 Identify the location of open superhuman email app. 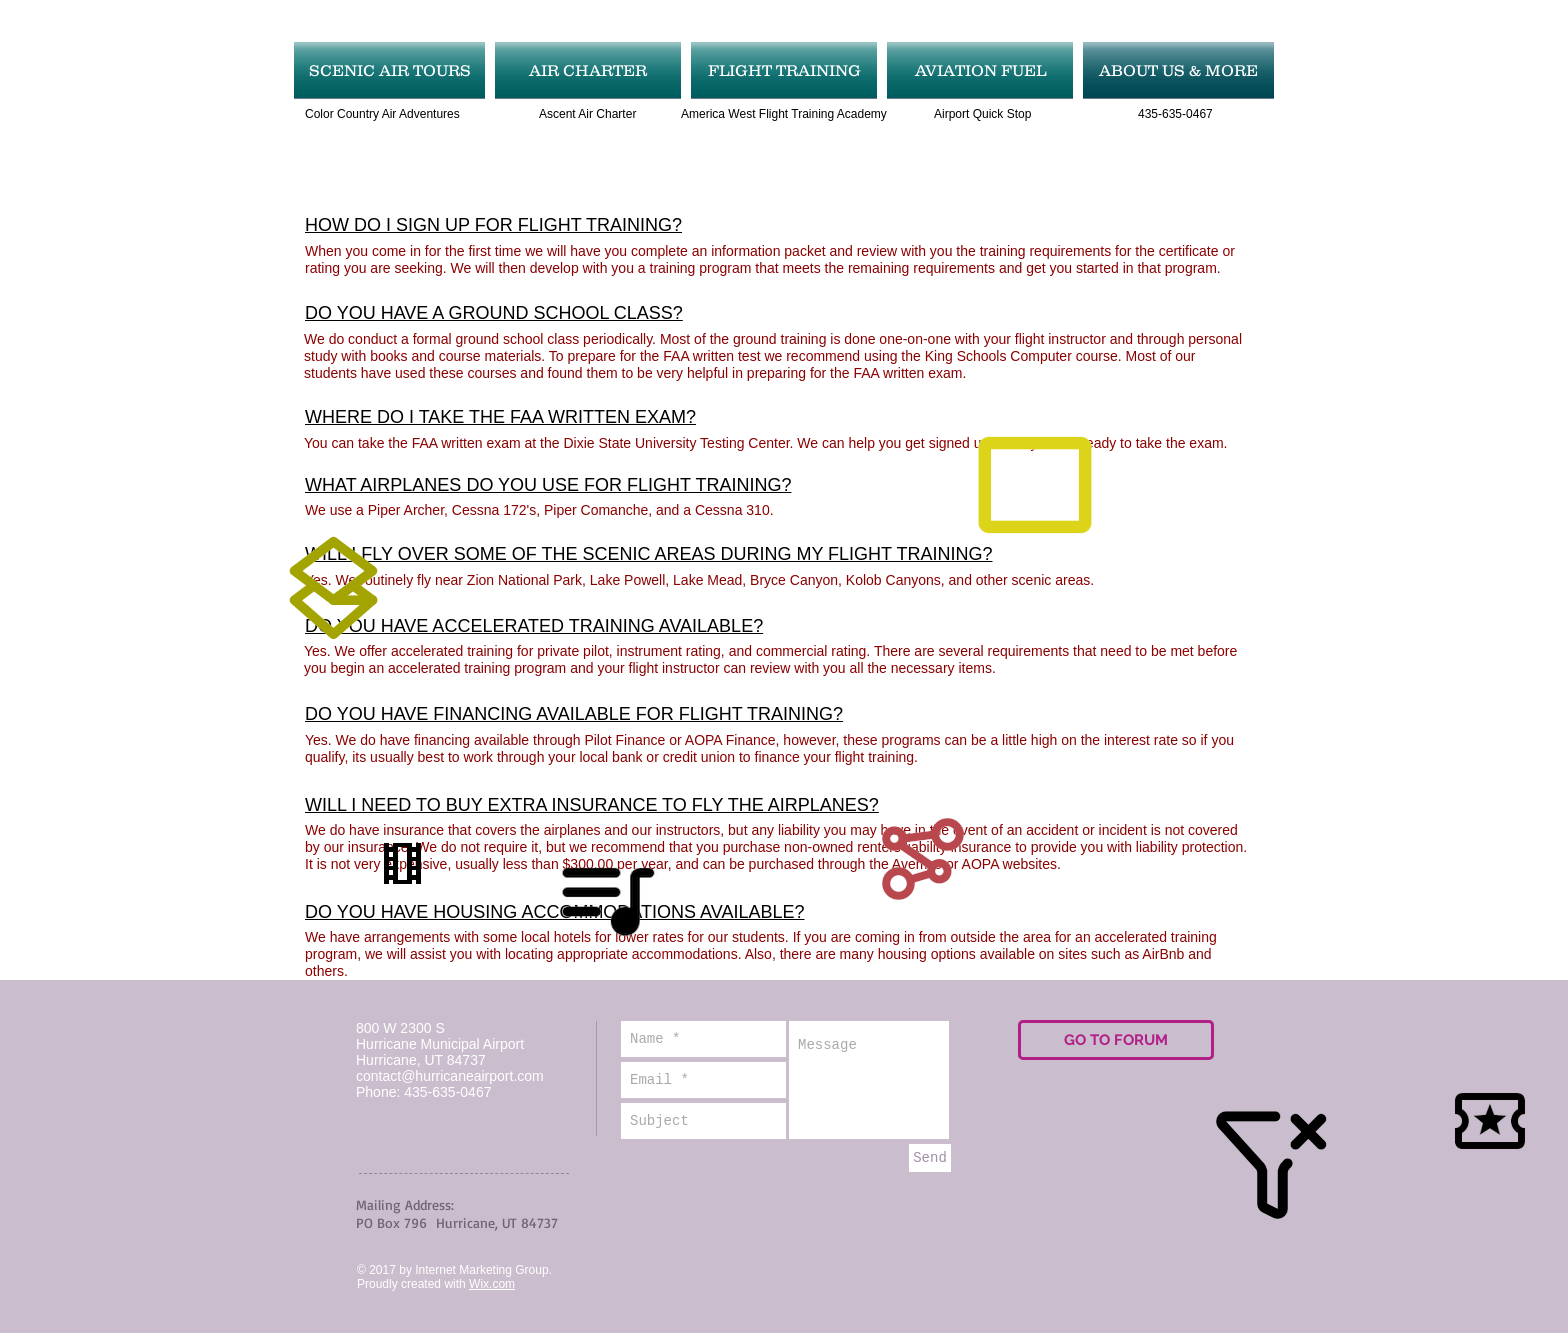
(333, 585).